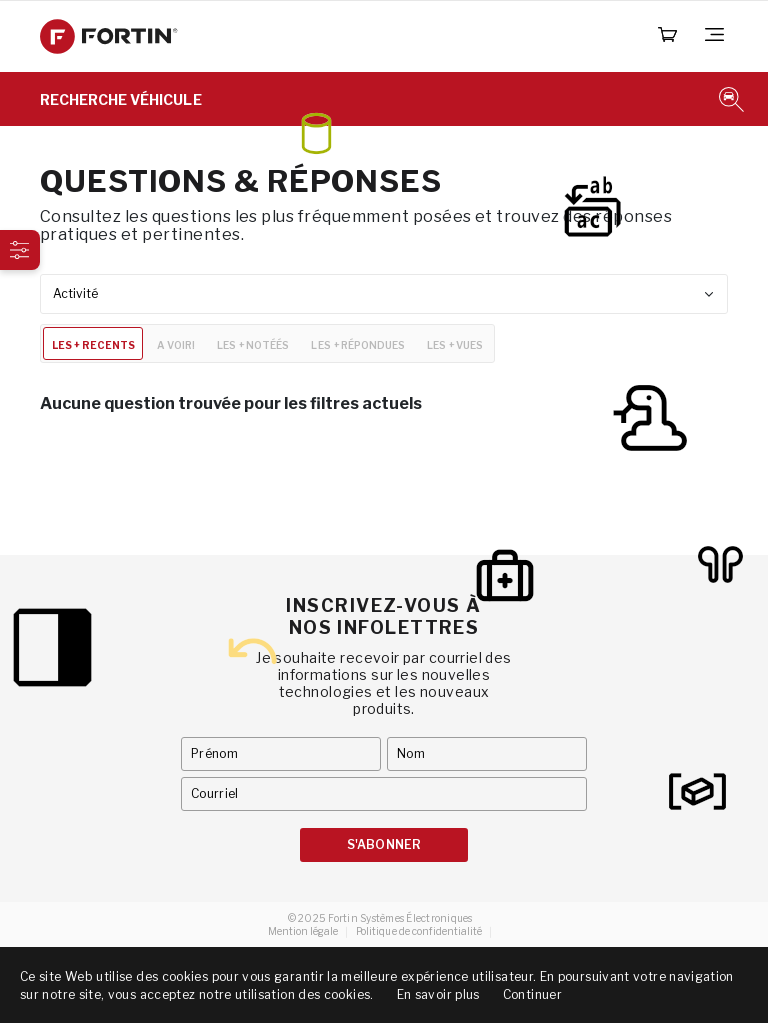  Describe the element at coordinates (52, 647) in the screenshot. I see `toggle the right sidebar panel` at that location.